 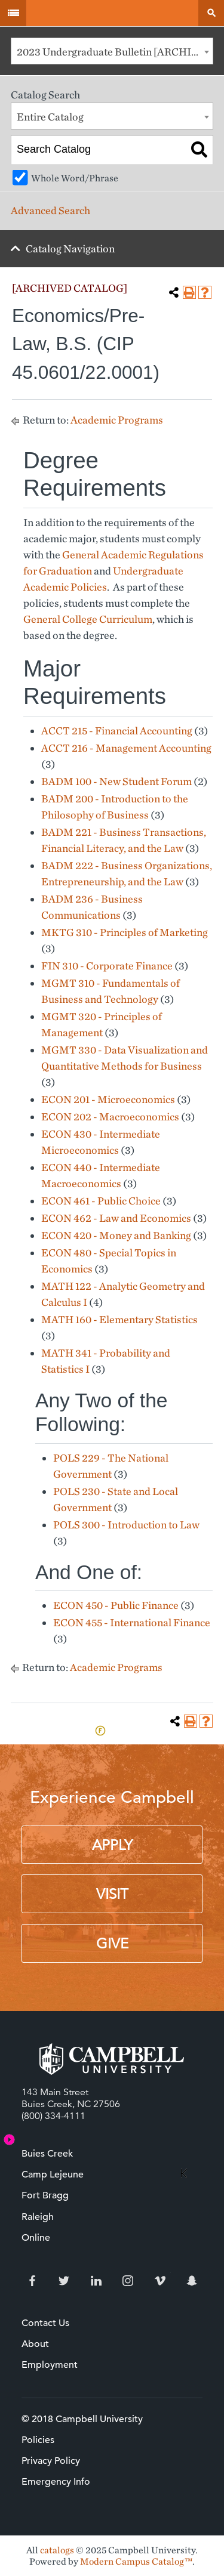 I want to click on tumble dry on low heat setting, so click(x=100, y=1731).